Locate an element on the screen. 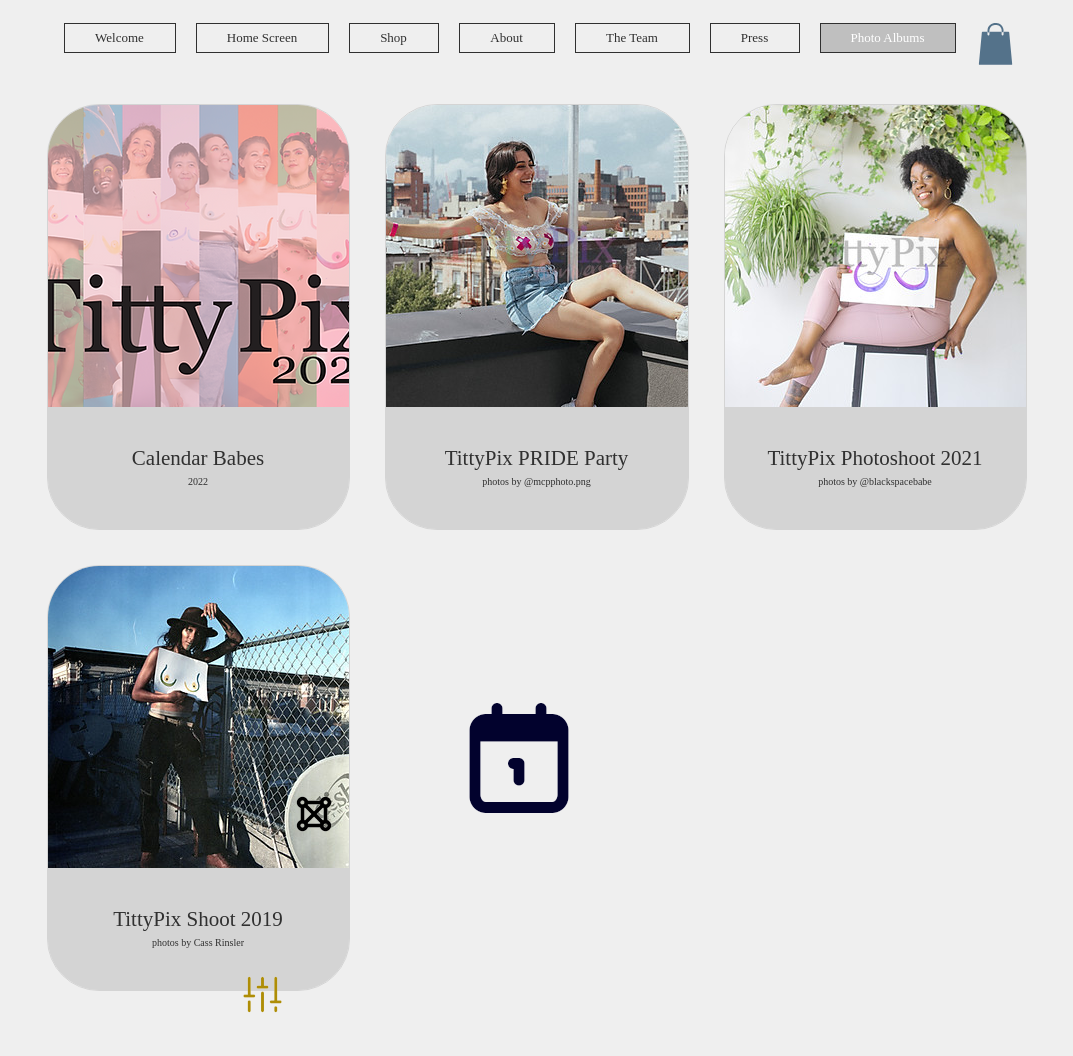 This screenshot has width=1073, height=1056. view full network topology is located at coordinates (314, 814).